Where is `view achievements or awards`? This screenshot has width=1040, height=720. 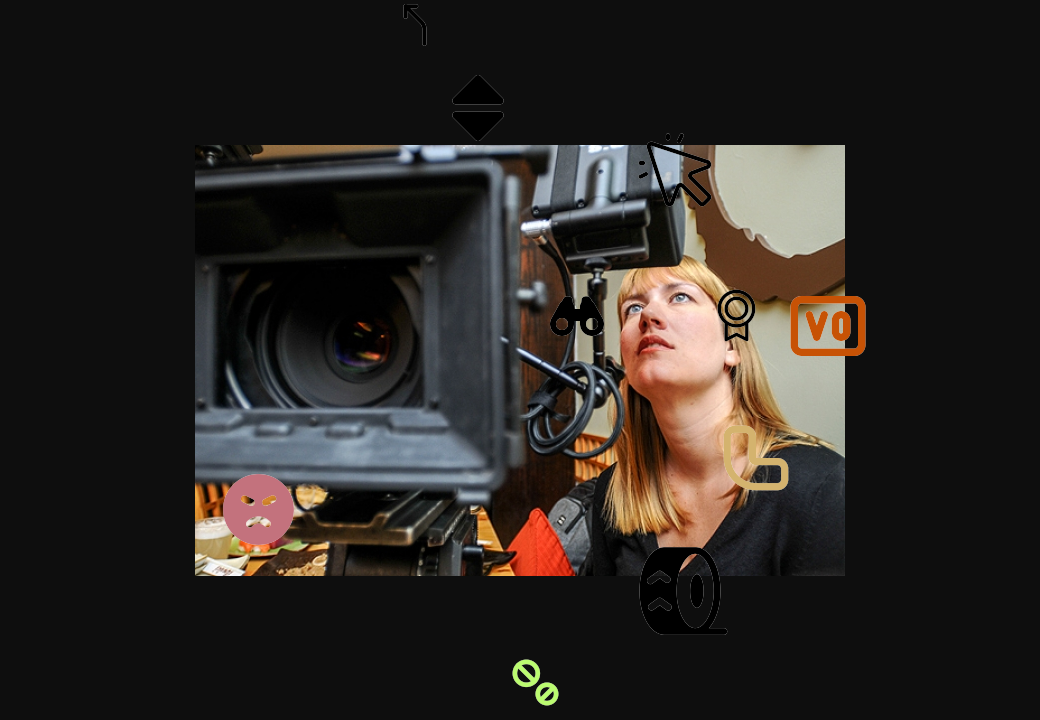 view achievements or awards is located at coordinates (736, 315).